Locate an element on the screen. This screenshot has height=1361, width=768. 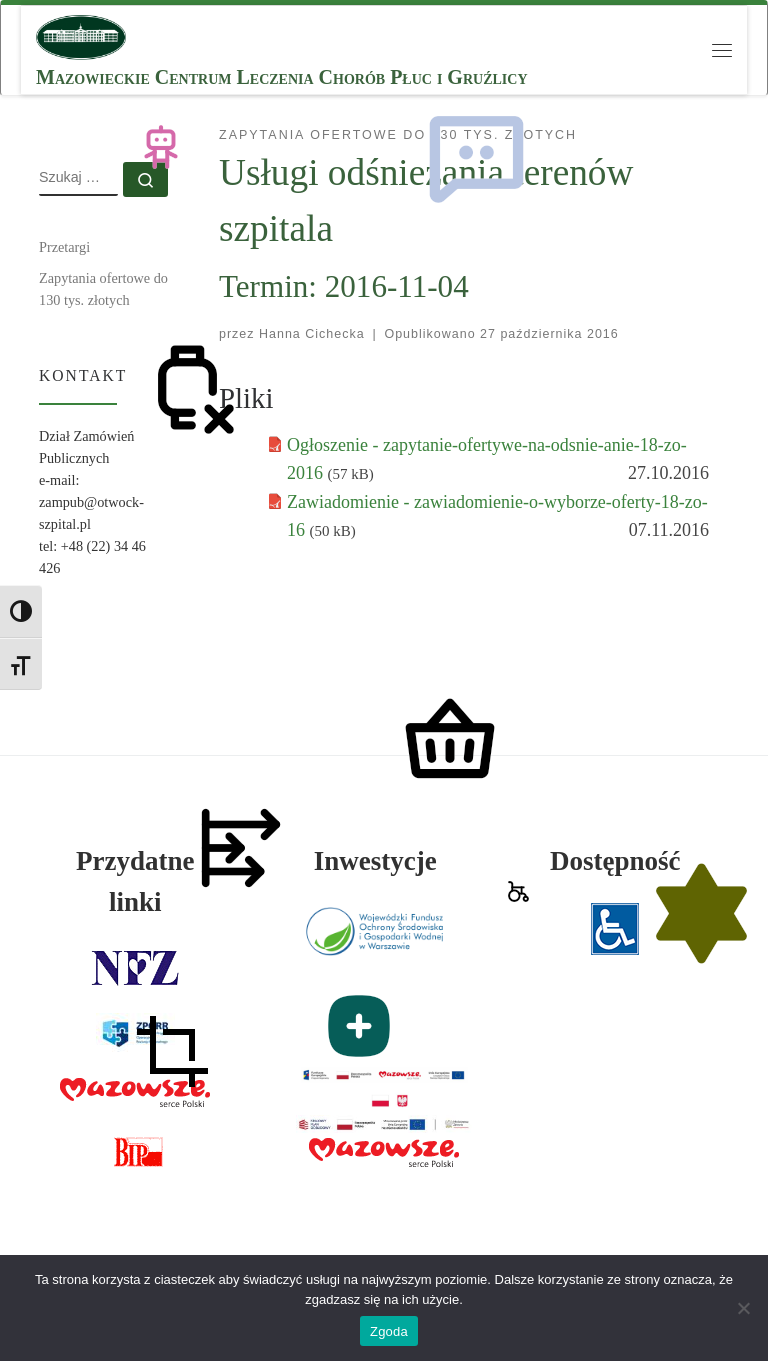
indicates wheelchair accessibility available is located at coordinates (518, 891).